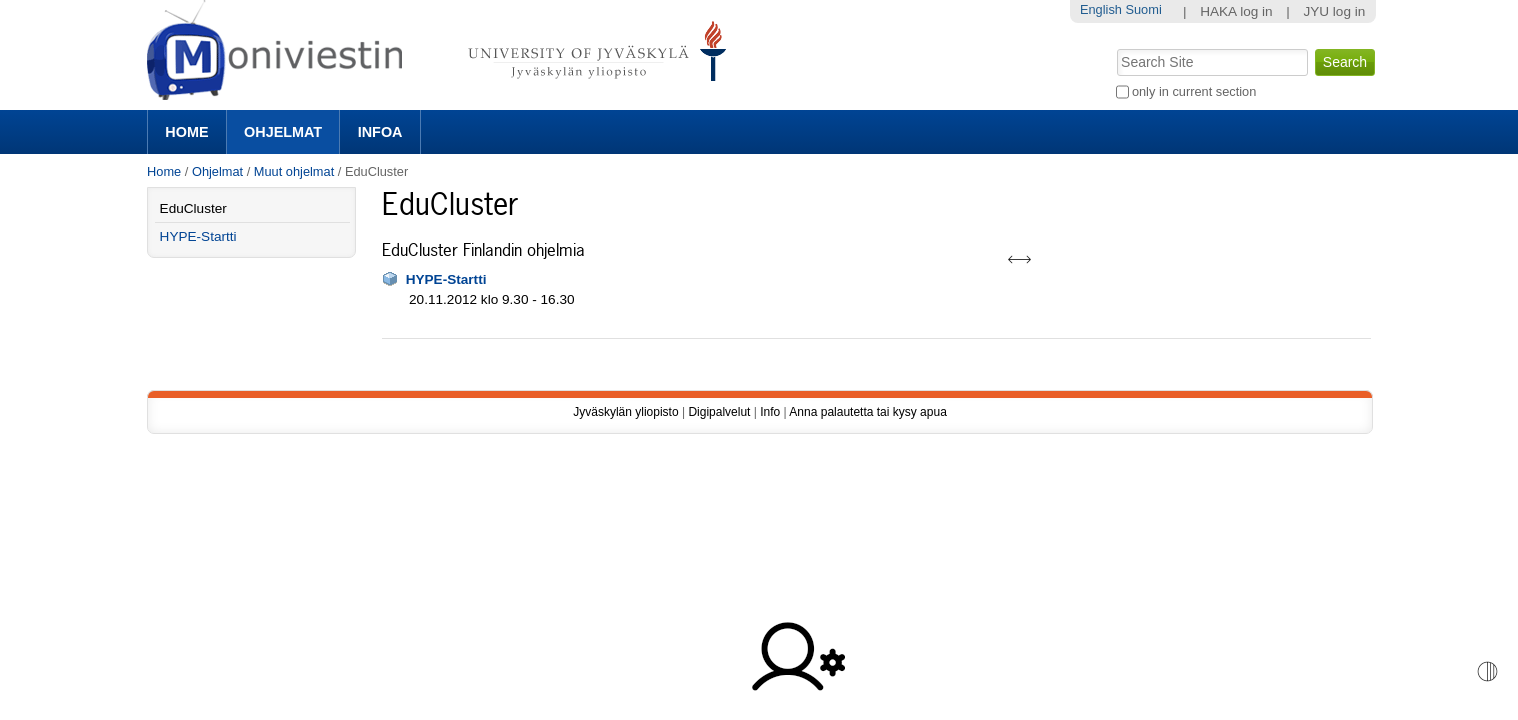 The width and height of the screenshot is (1518, 720). I want to click on access user settings, so click(795, 659).